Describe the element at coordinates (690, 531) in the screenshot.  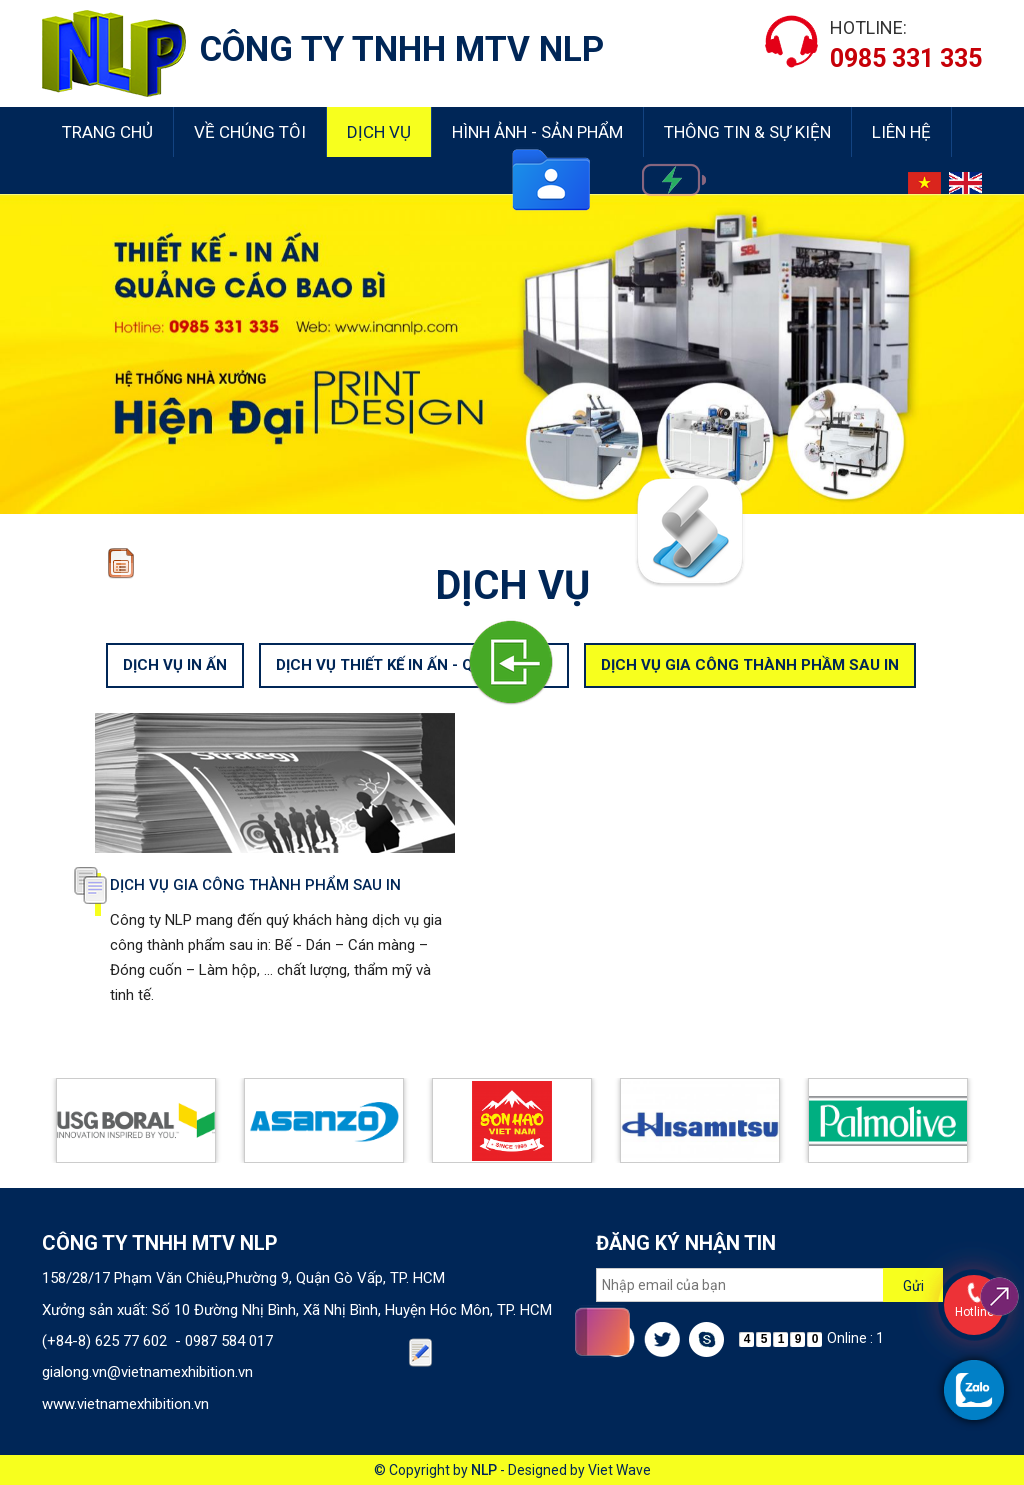
I see `manage folder automation scripts` at that location.